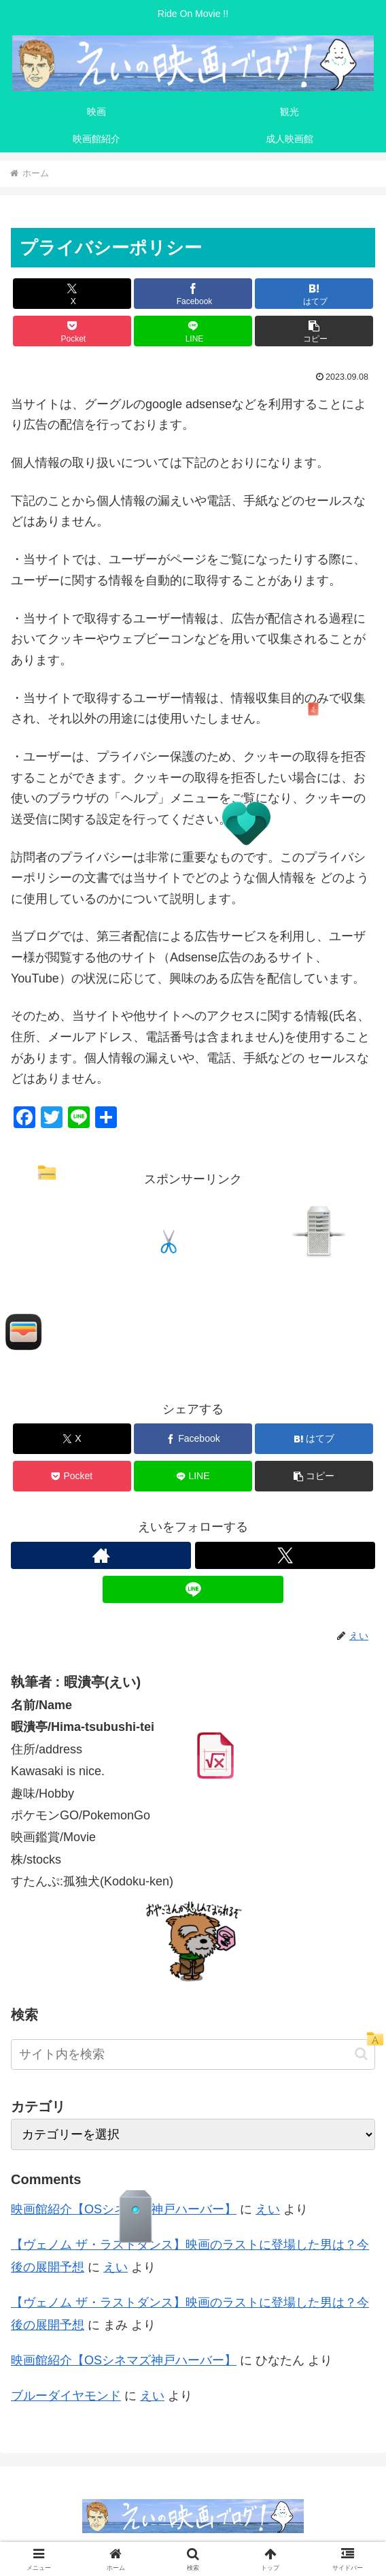 This screenshot has height=2576, width=386. What do you see at coordinates (169, 1241) in the screenshot?
I see `cut selected content to clipboard` at bounding box center [169, 1241].